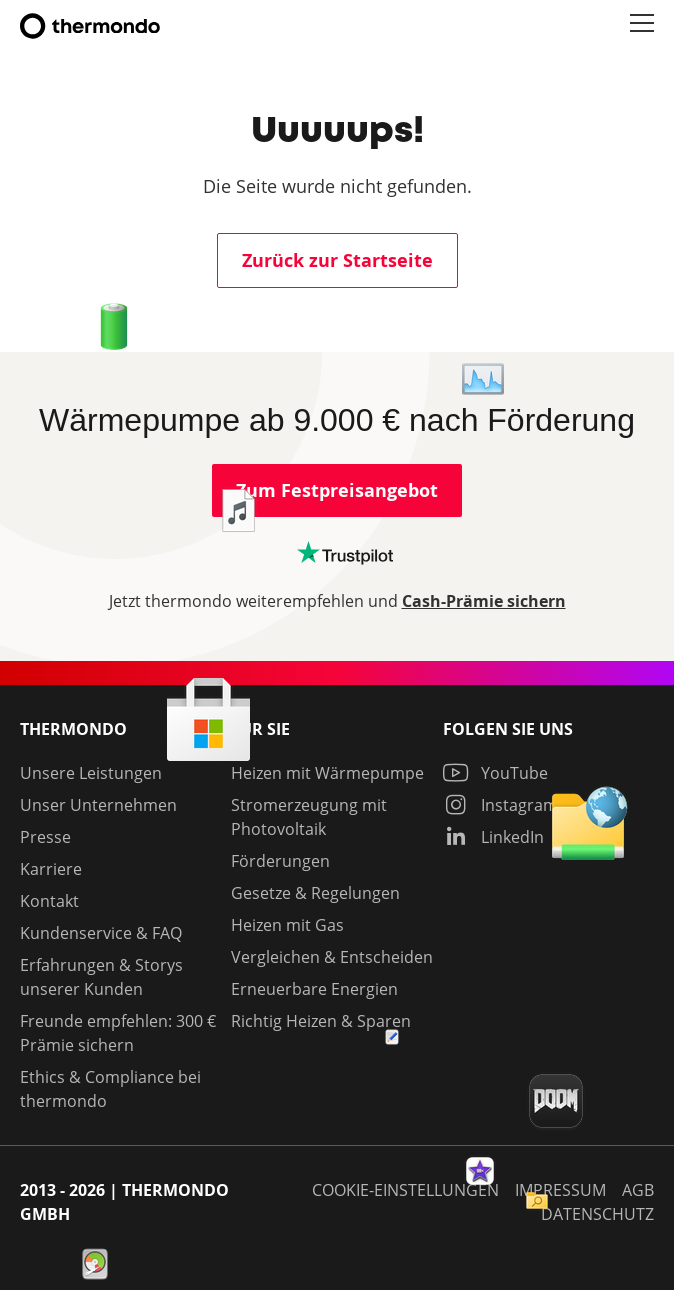 This screenshot has width=674, height=1290. What do you see at coordinates (95, 1264) in the screenshot?
I see `open gparted disk partition editor` at bounding box center [95, 1264].